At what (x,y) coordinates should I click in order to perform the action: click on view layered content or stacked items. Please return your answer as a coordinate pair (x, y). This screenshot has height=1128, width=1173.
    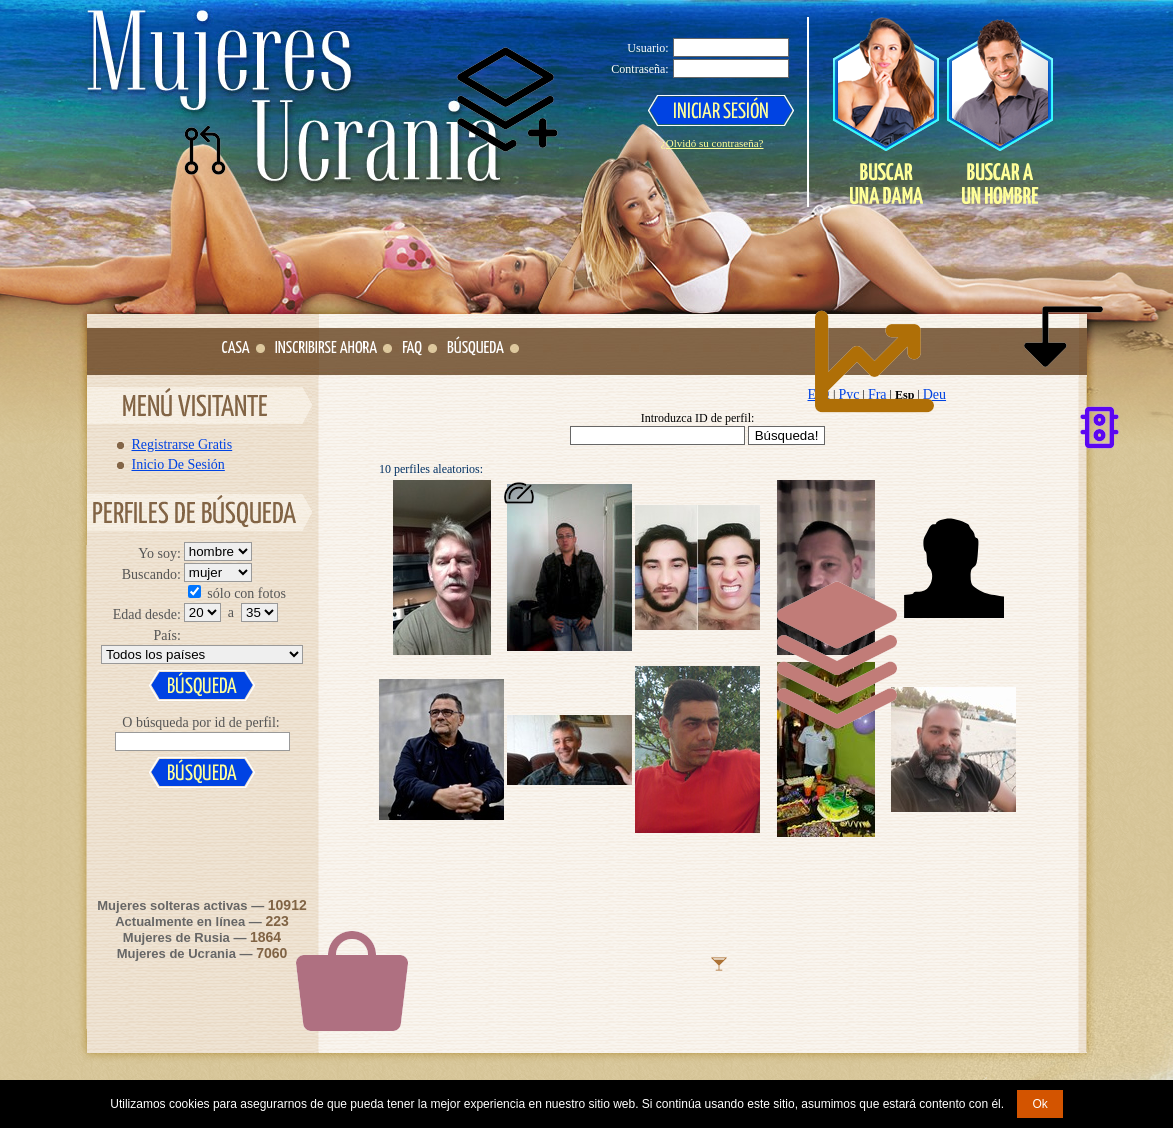
    Looking at the image, I should click on (837, 655).